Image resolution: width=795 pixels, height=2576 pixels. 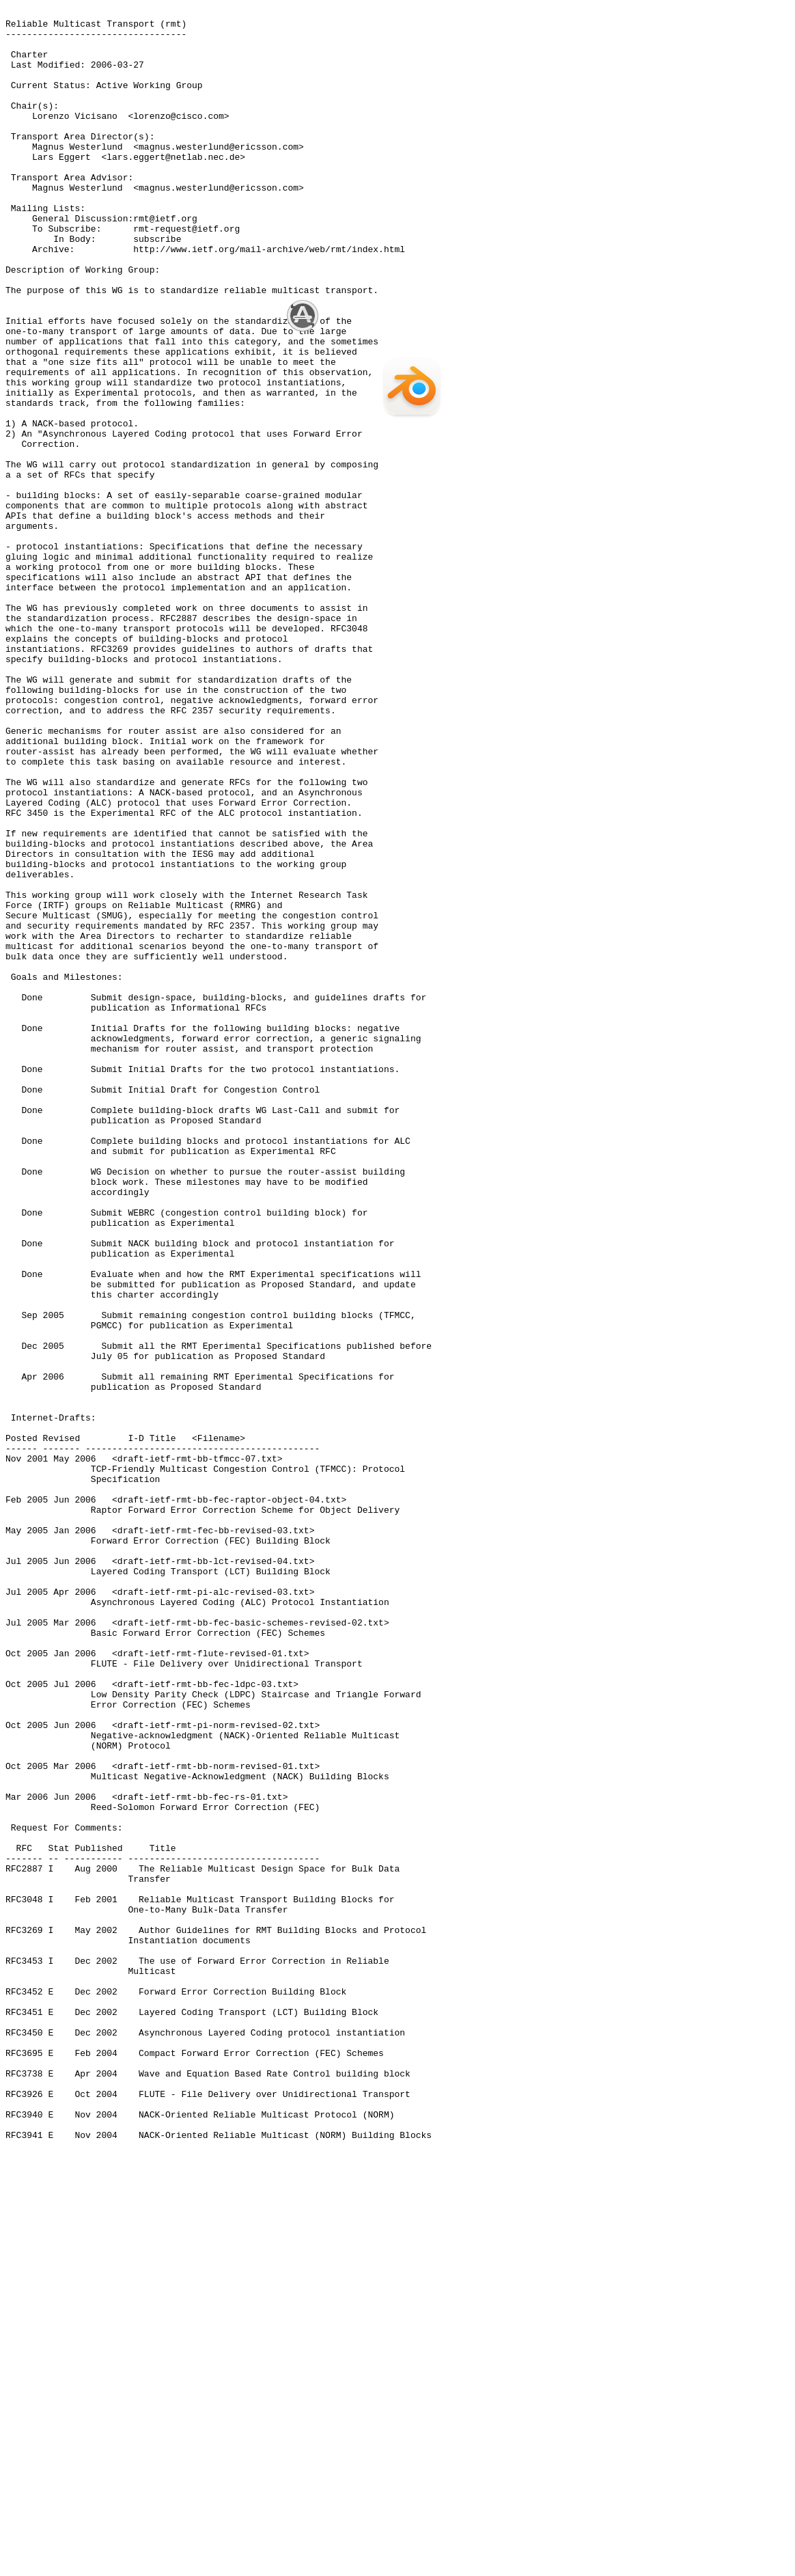 I want to click on open Blender 3D modeling application, so click(x=412, y=387).